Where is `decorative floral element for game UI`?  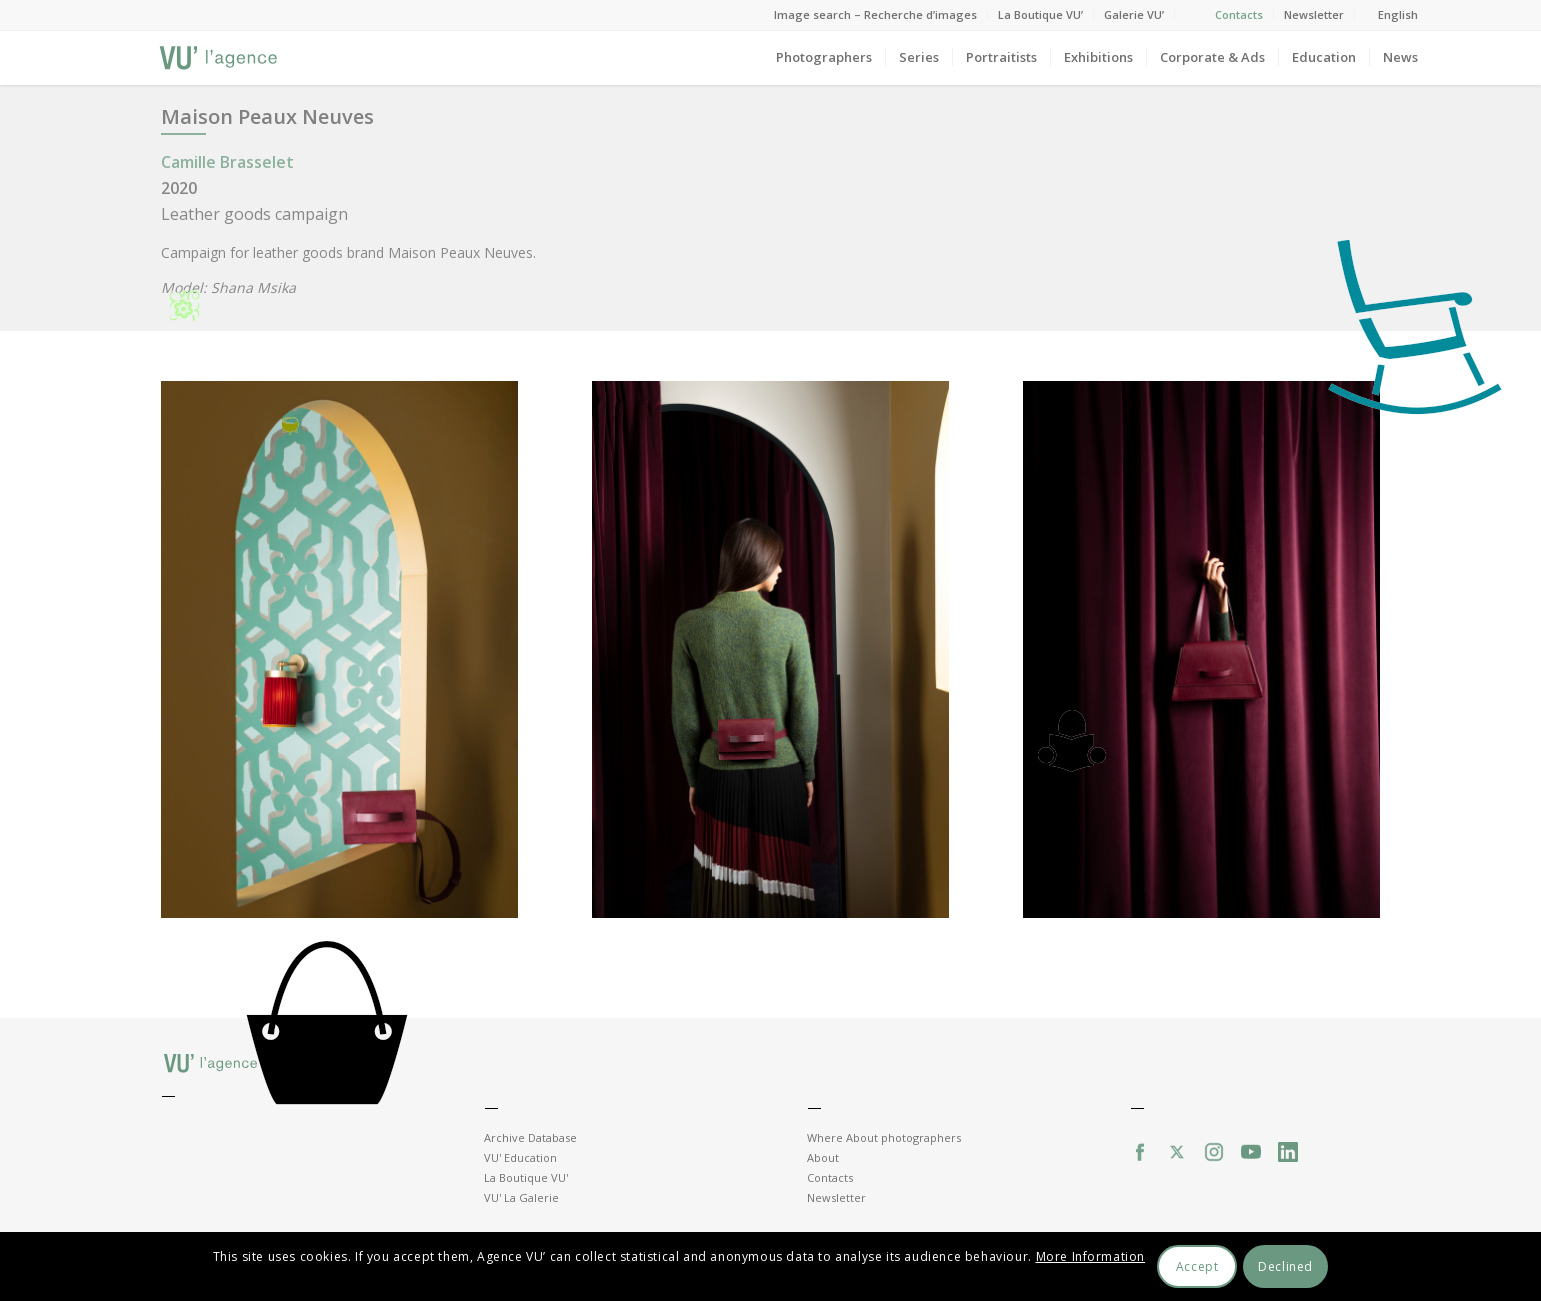 decorative floral element for game UI is located at coordinates (184, 305).